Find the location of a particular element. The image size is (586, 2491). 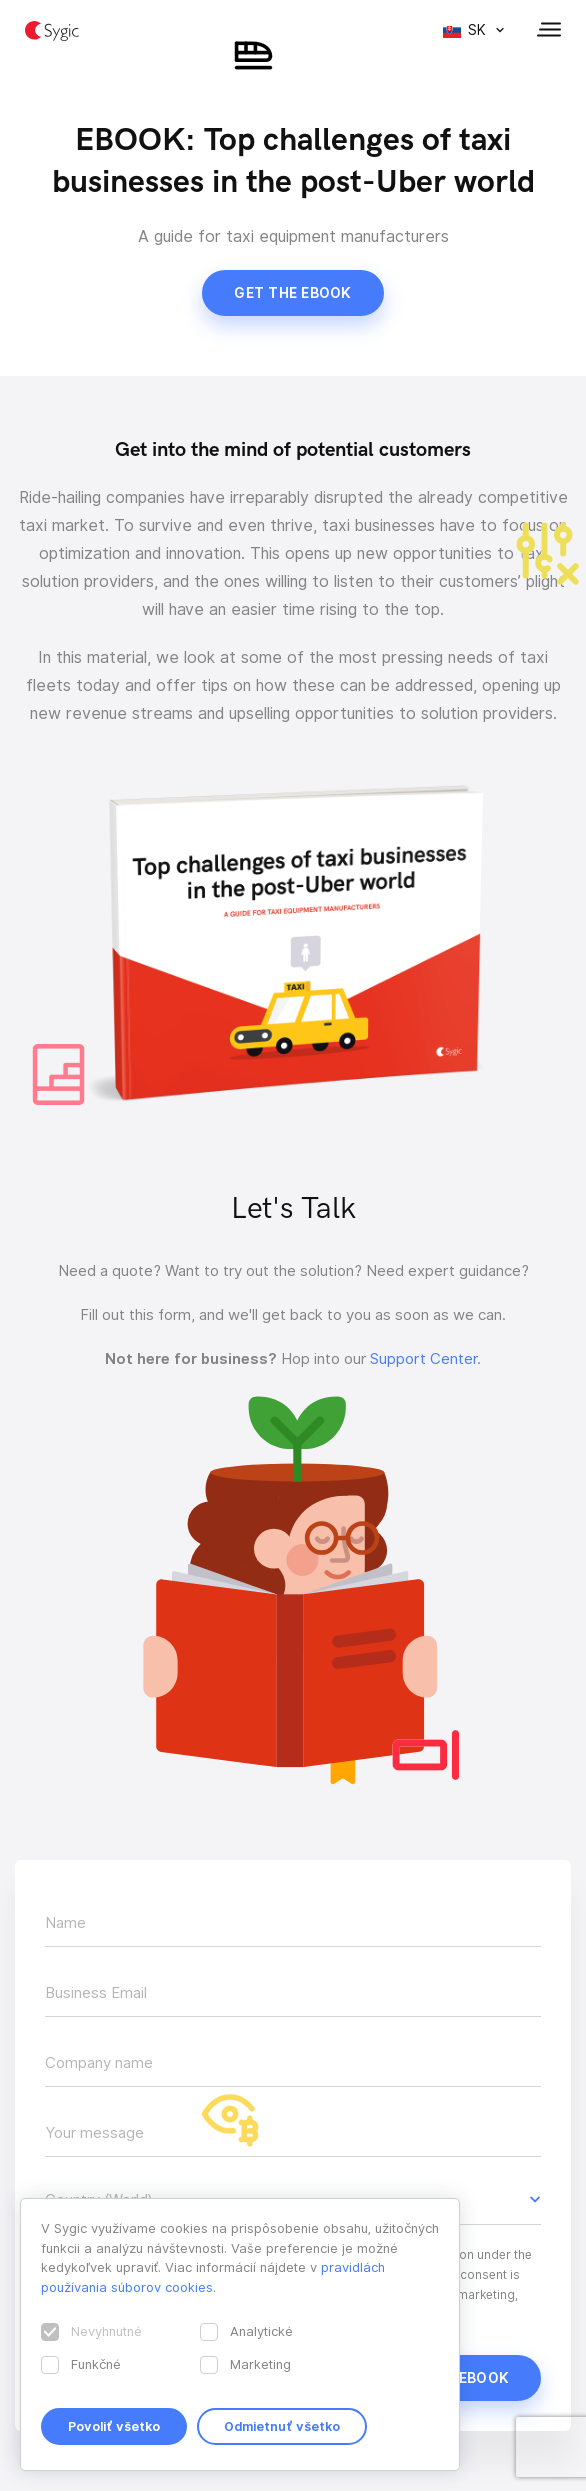

view bitcoin wallet balance is located at coordinates (230, 2114).